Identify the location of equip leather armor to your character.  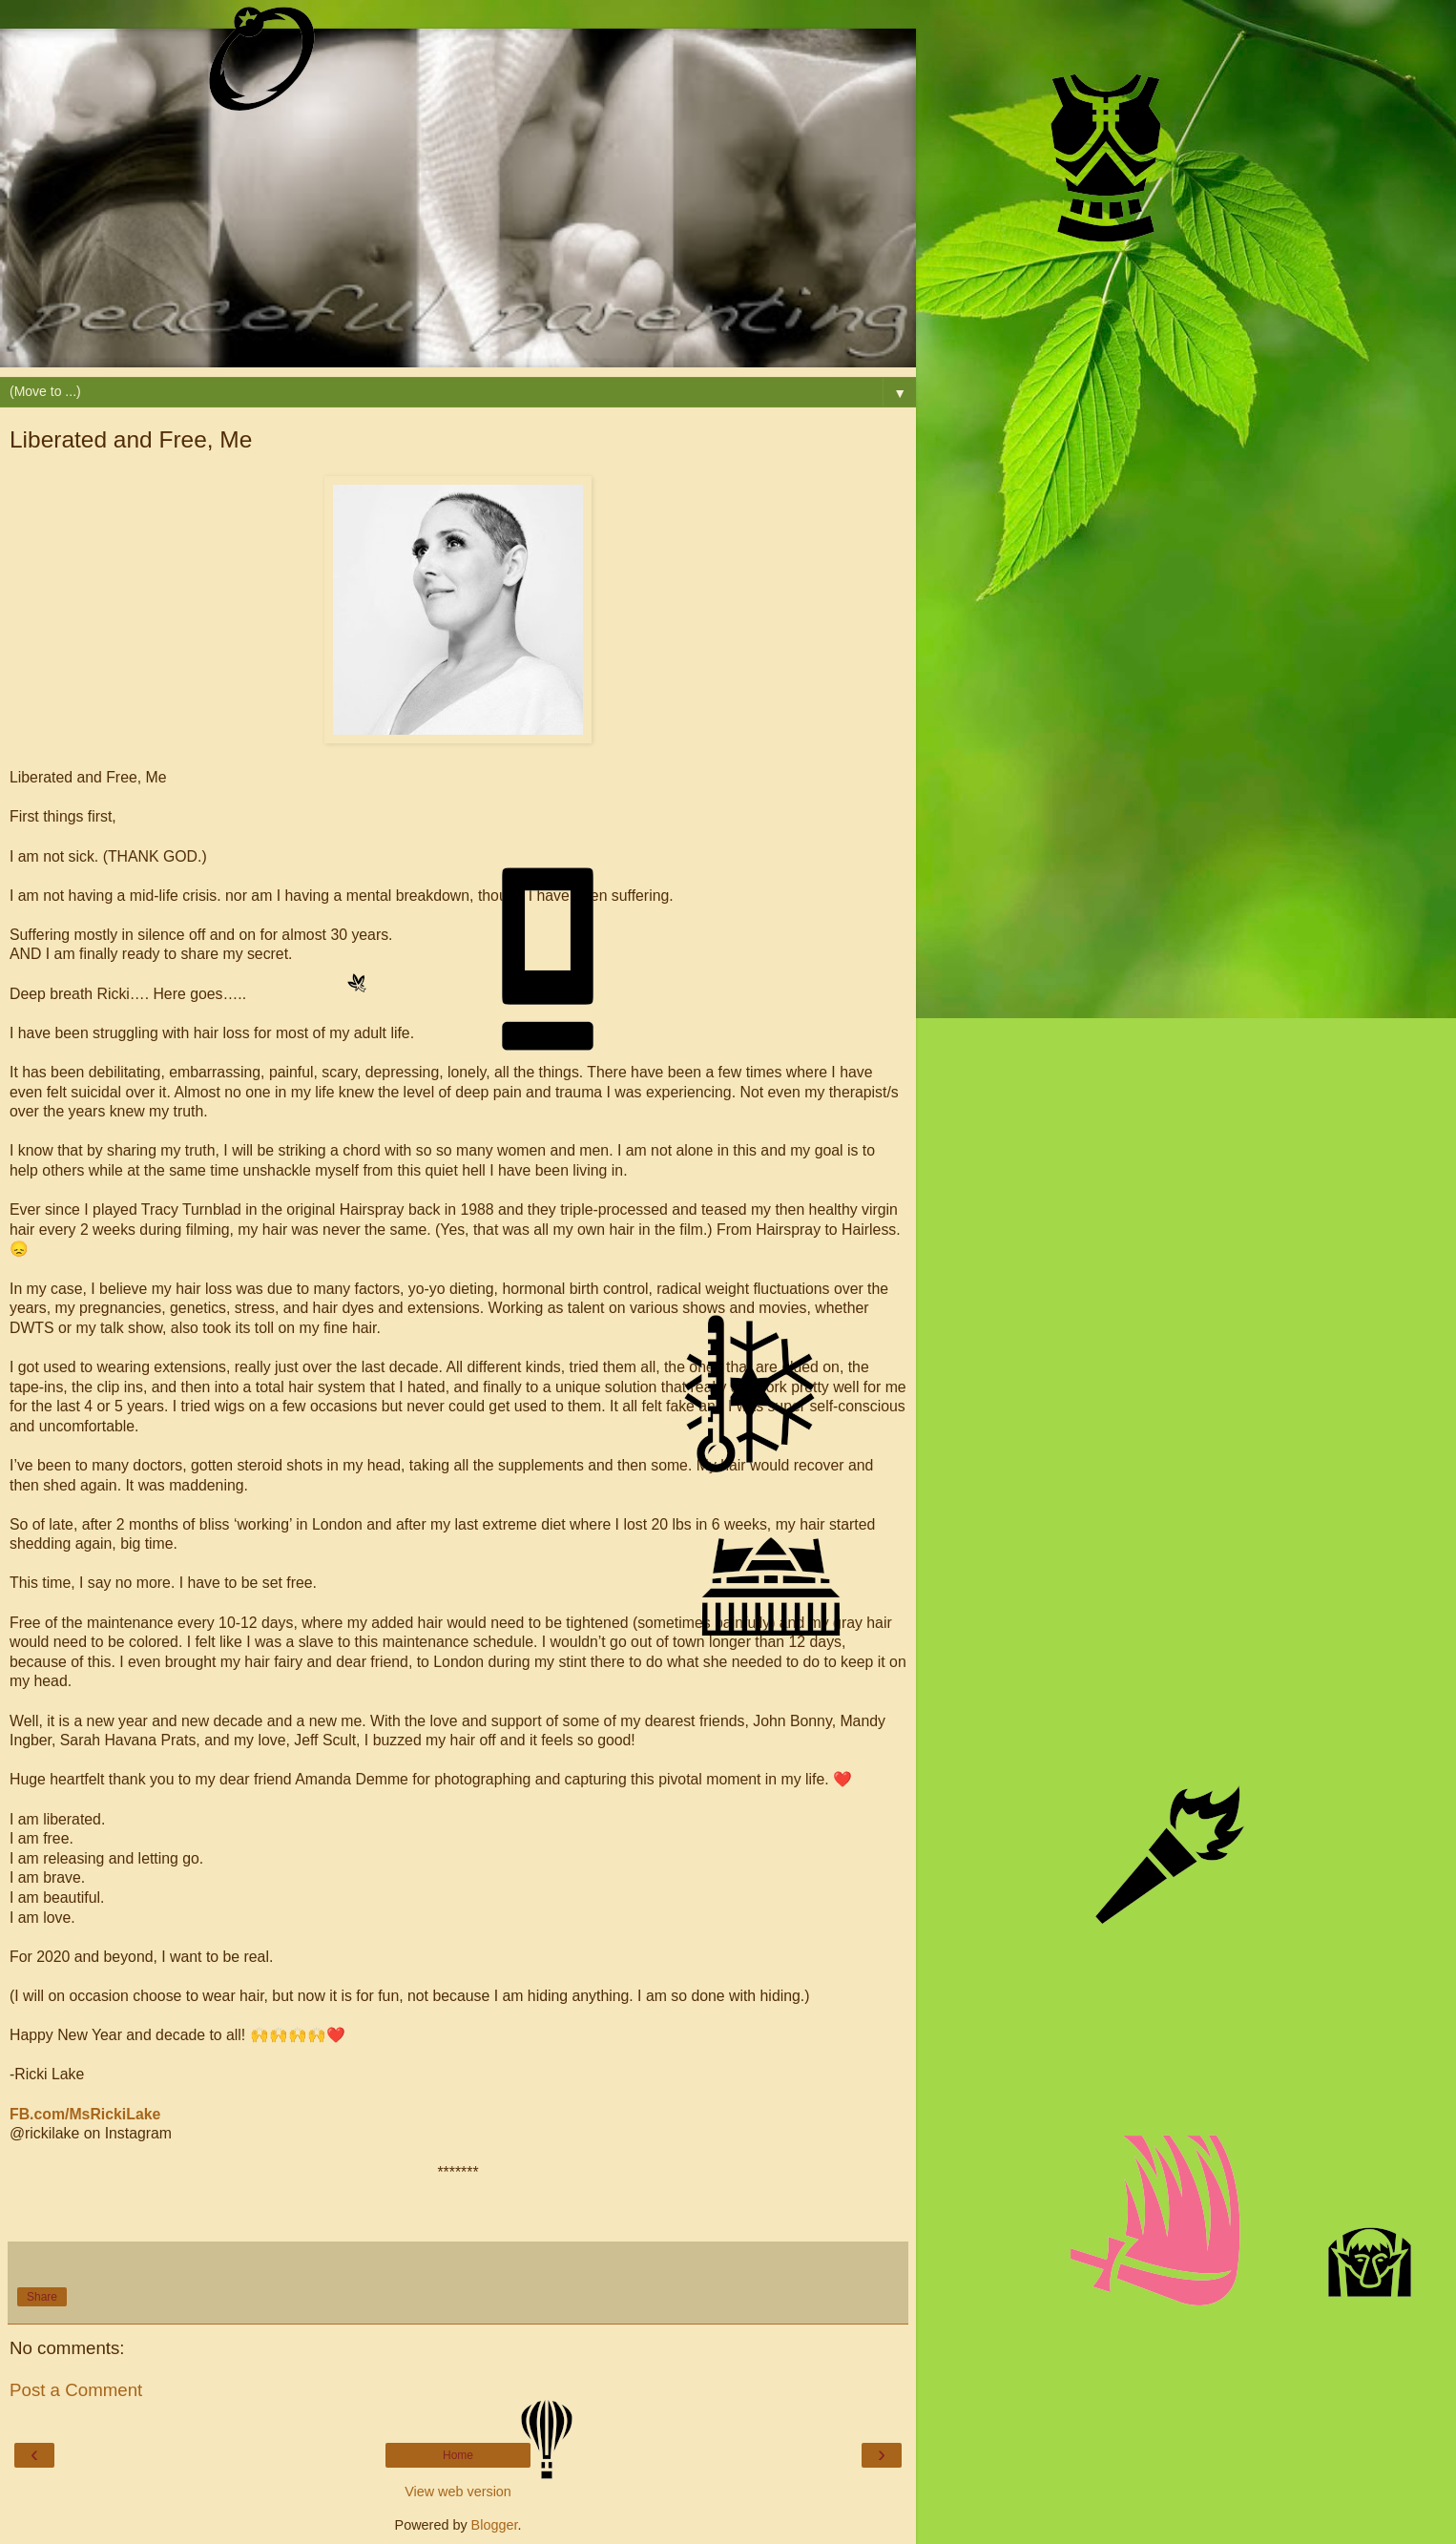
(1106, 156).